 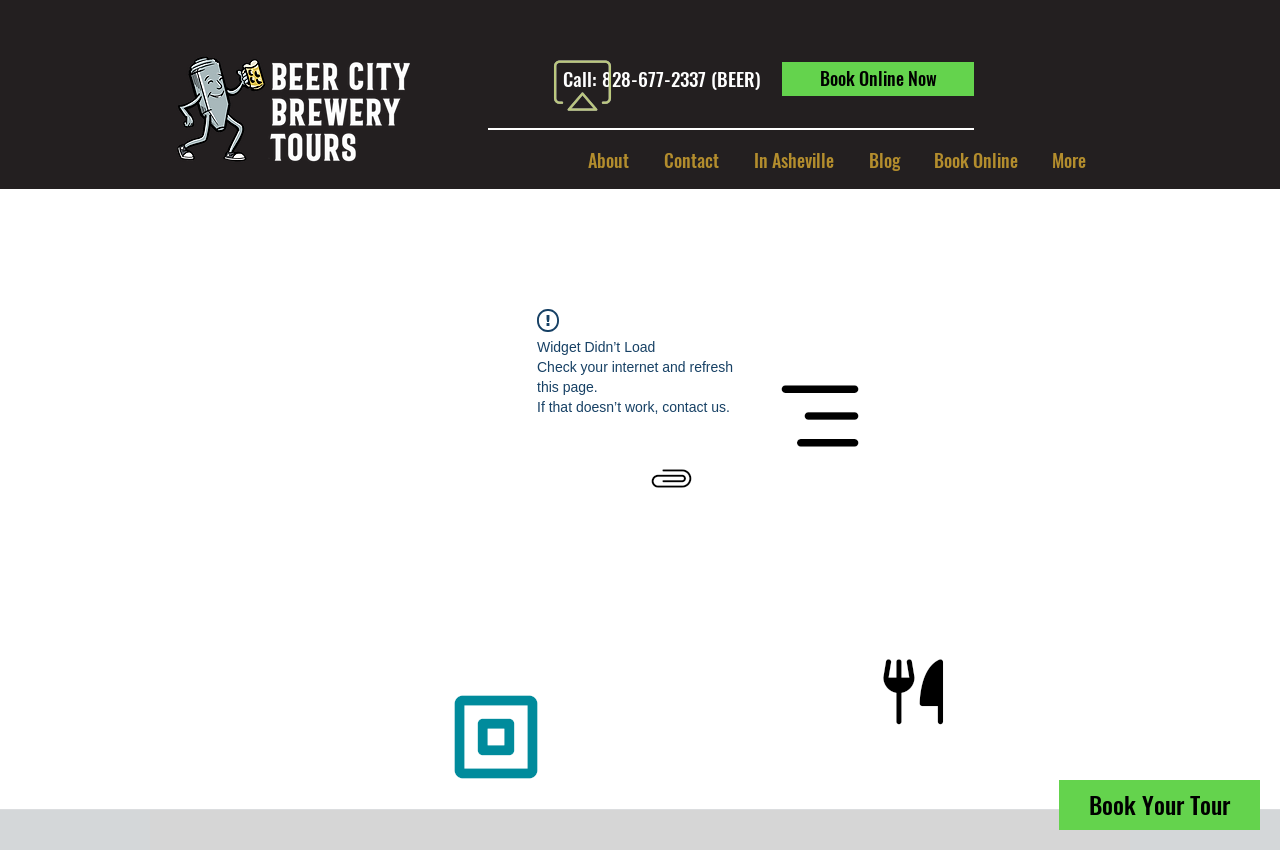 What do you see at coordinates (671, 478) in the screenshot?
I see `attach a file to your message` at bounding box center [671, 478].